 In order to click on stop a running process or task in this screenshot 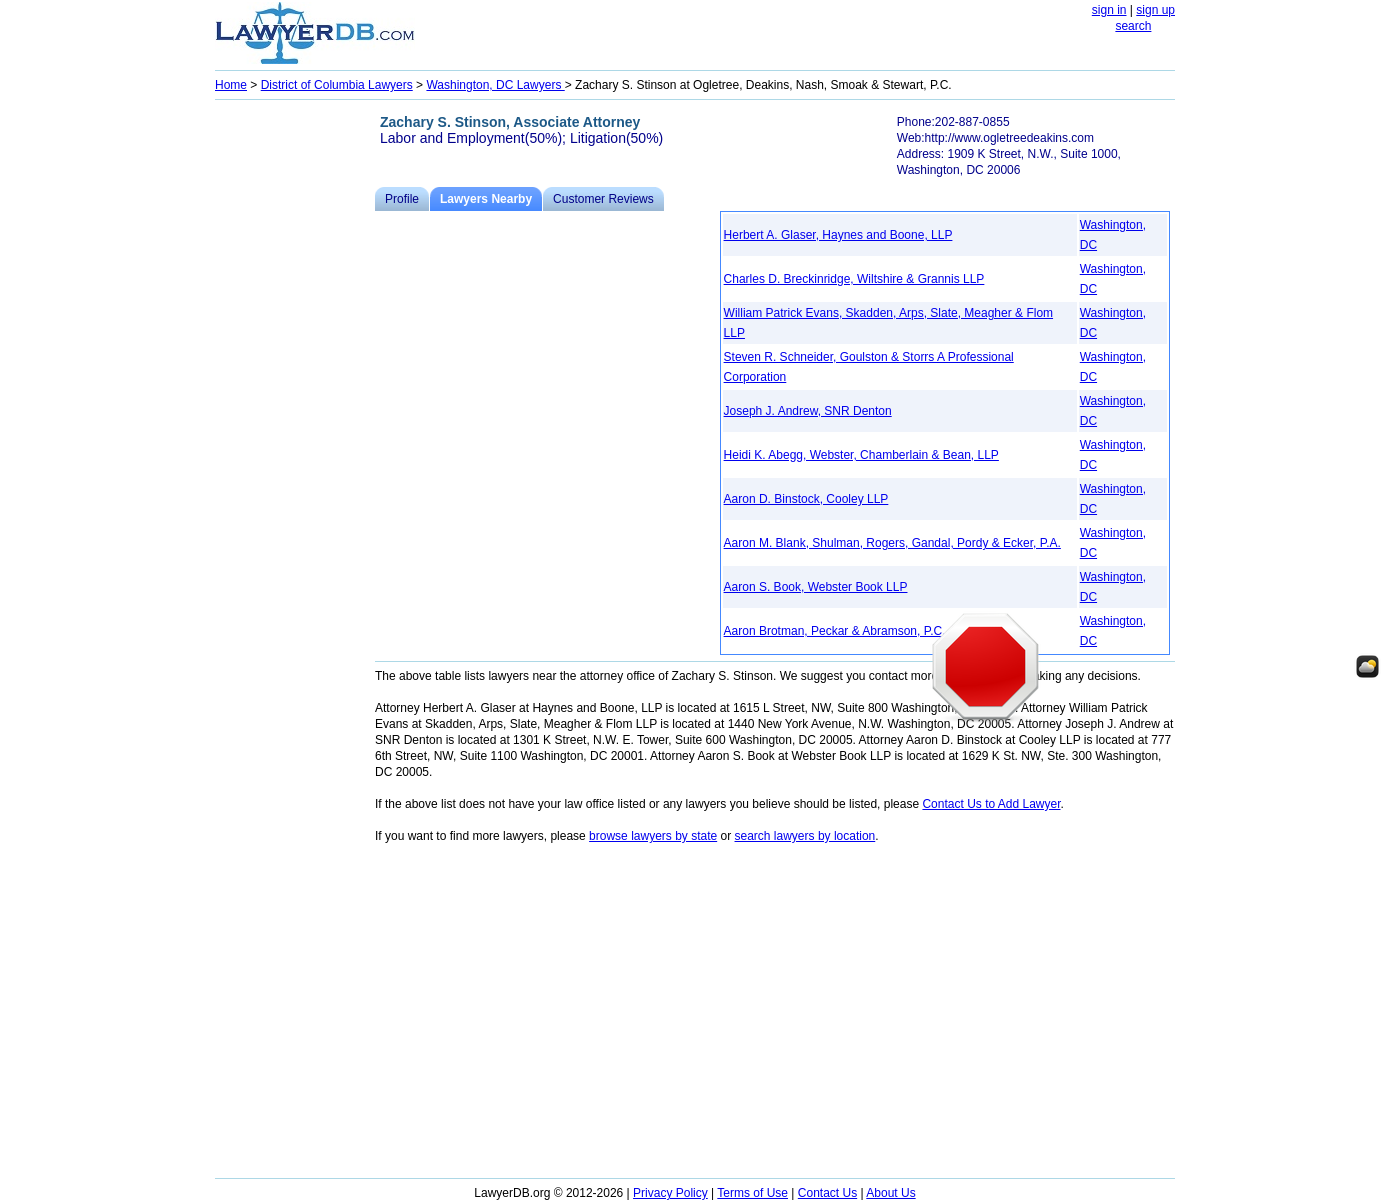, I will do `click(985, 666)`.